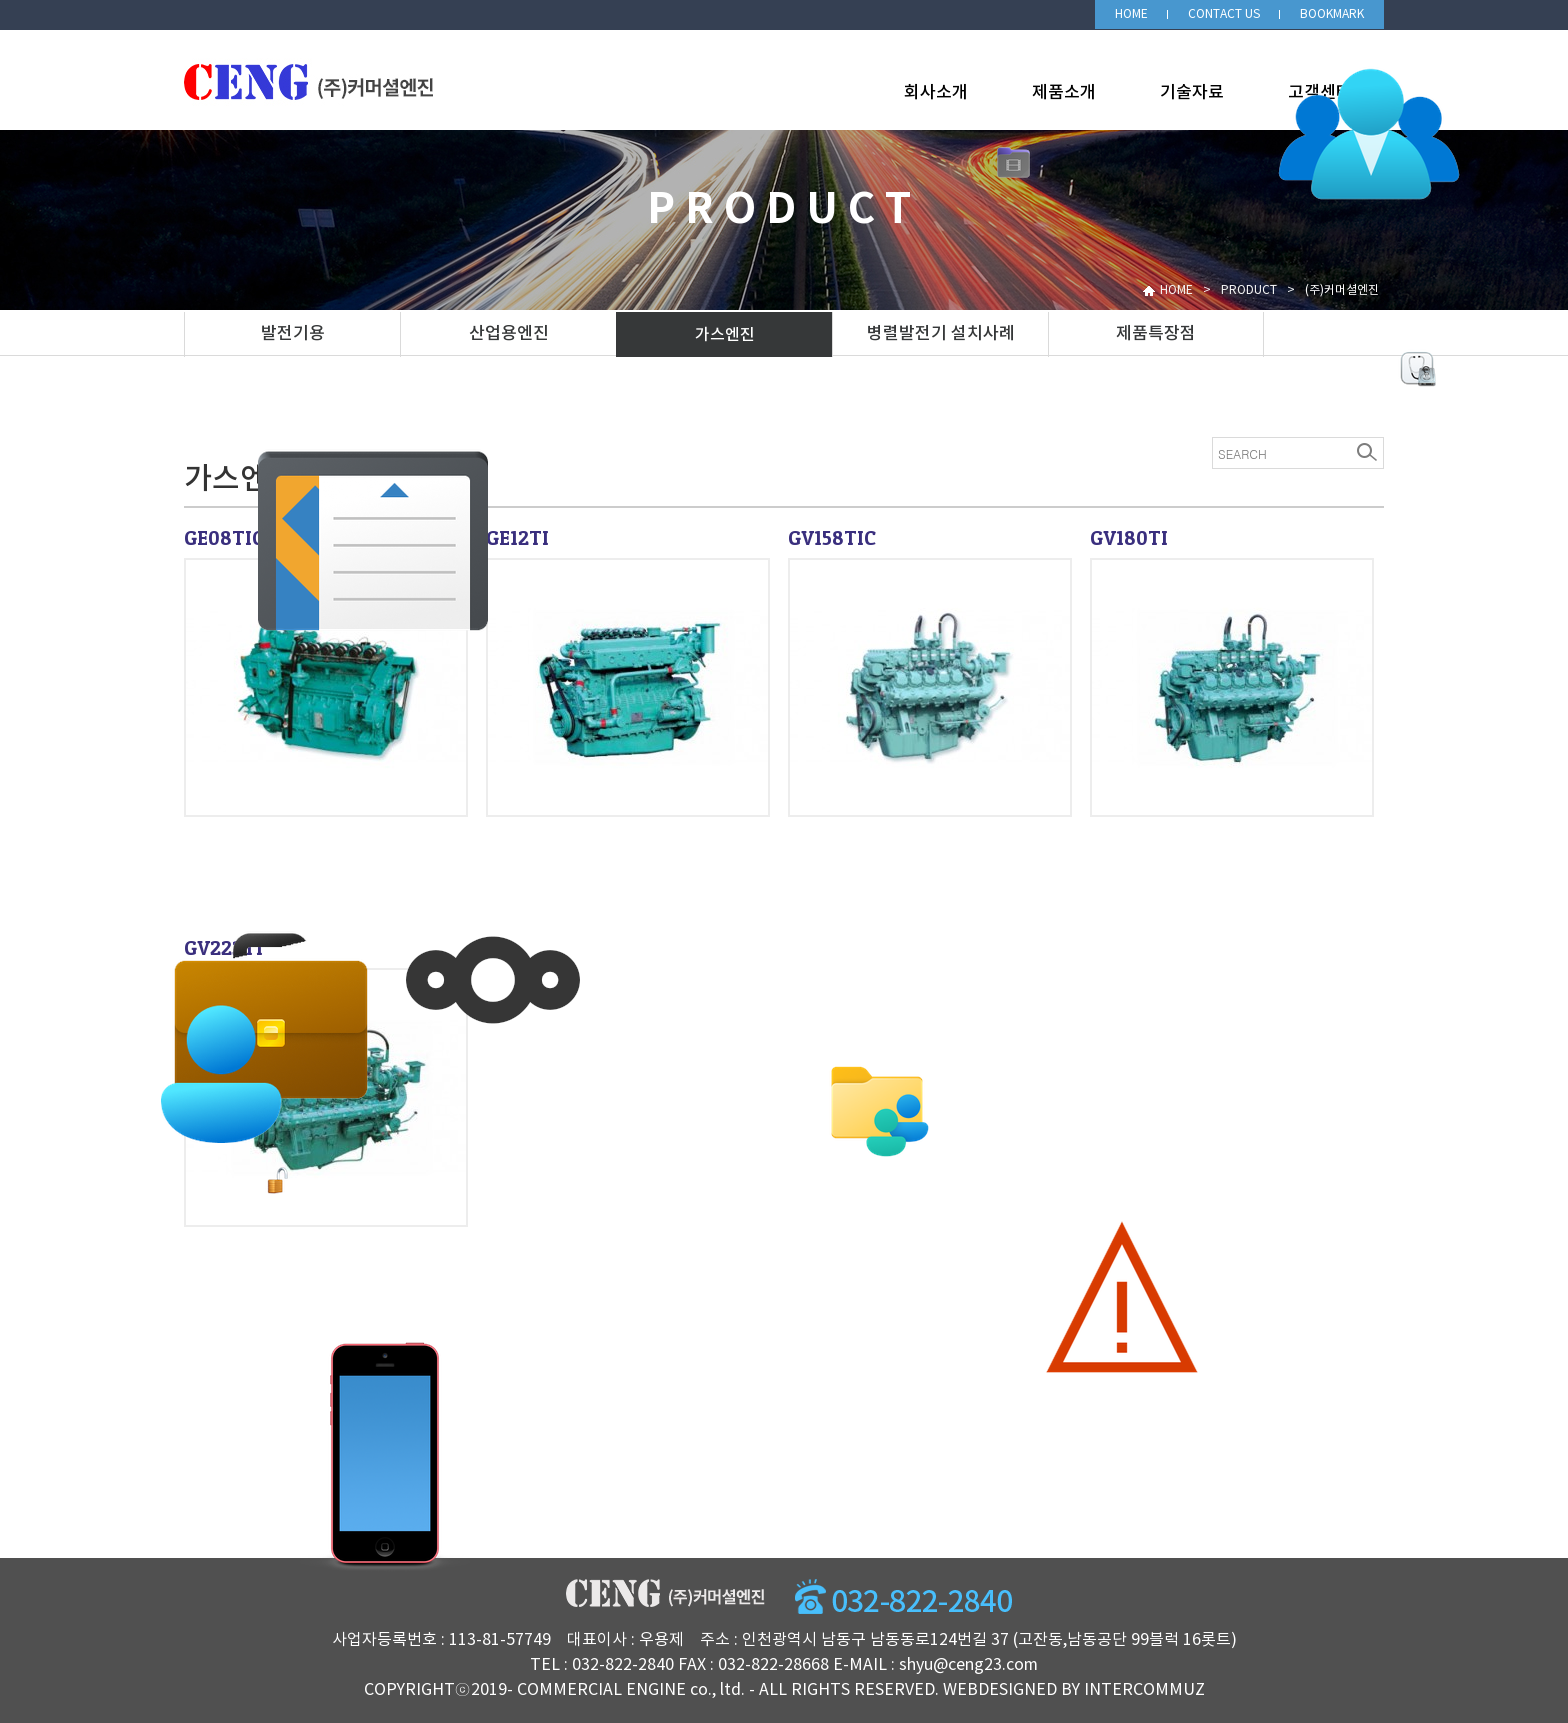 The width and height of the screenshot is (1568, 1723). Describe the element at coordinates (385, 1457) in the screenshot. I see `manage connected iPhone 5c device` at that location.